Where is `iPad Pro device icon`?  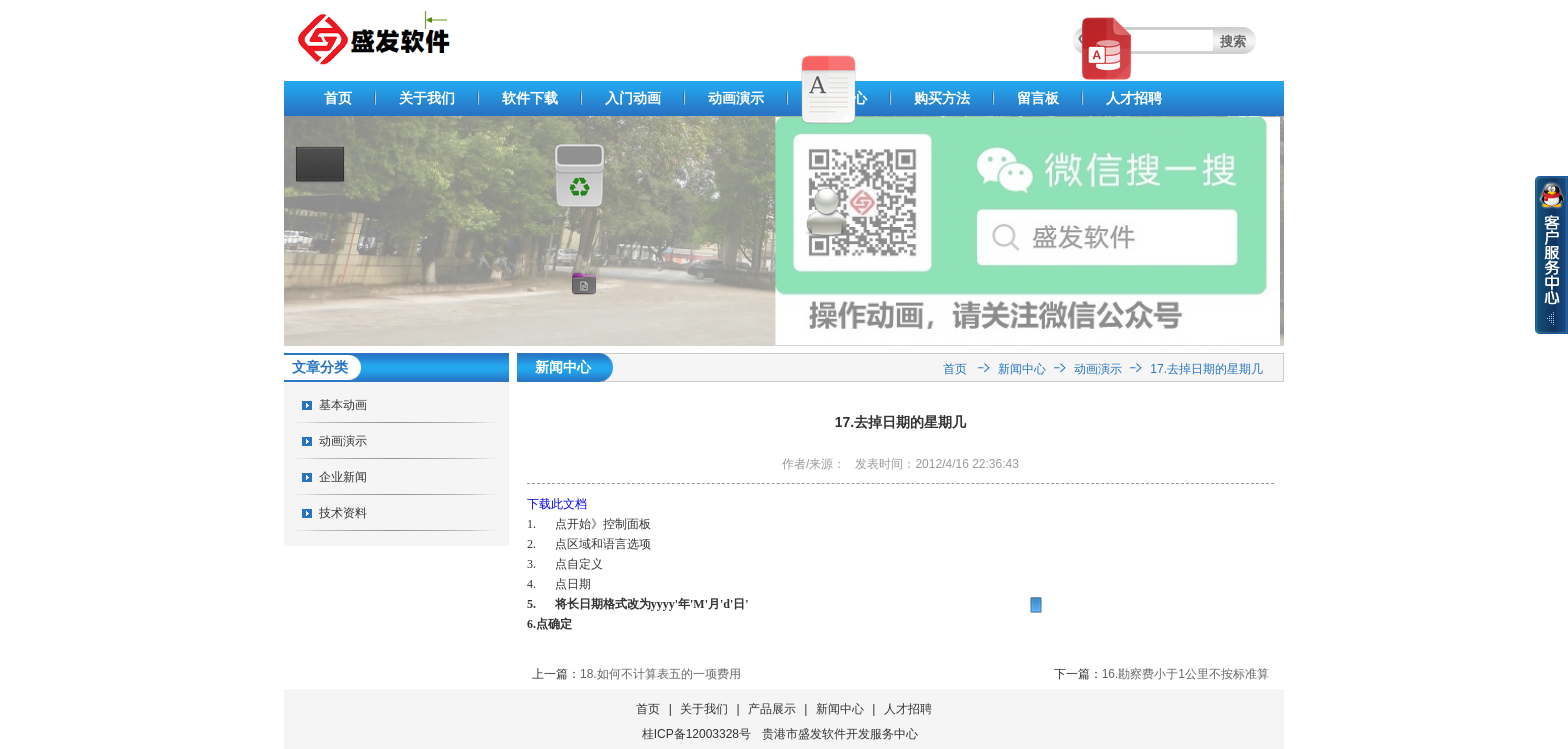 iPad Pro device icon is located at coordinates (1036, 605).